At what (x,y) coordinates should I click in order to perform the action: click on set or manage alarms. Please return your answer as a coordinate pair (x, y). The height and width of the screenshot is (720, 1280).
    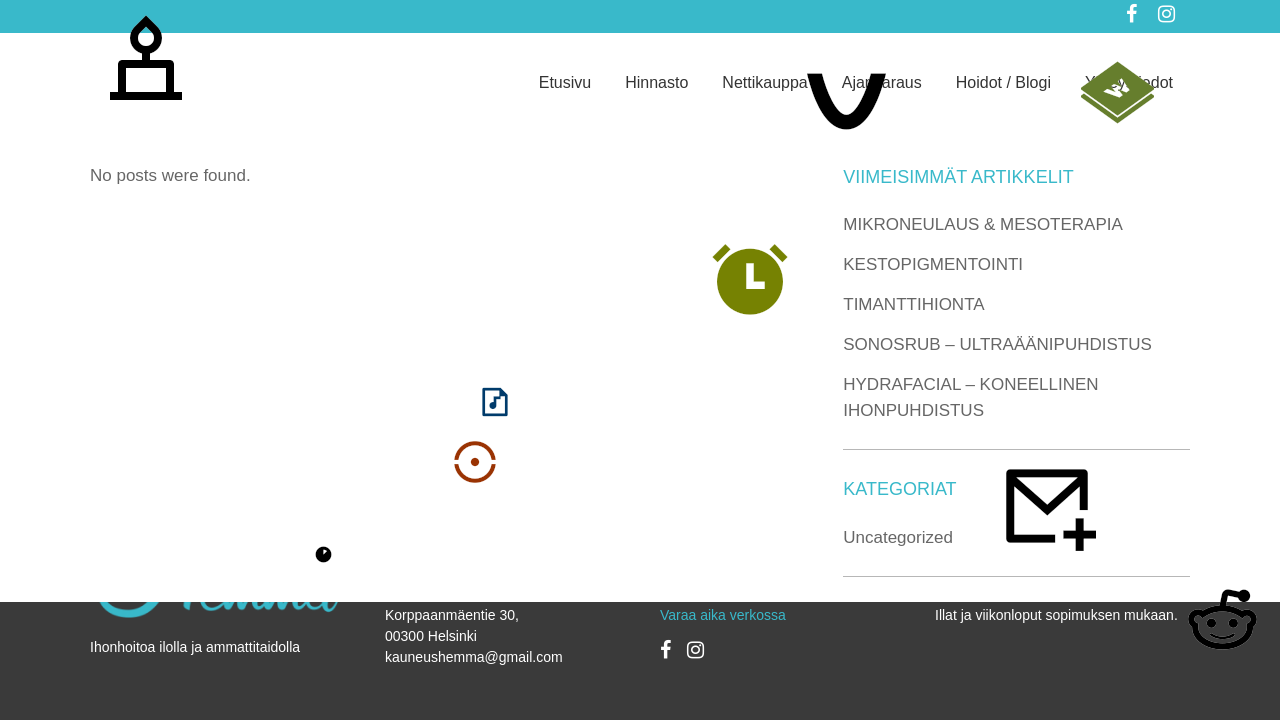
    Looking at the image, I should click on (750, 278).